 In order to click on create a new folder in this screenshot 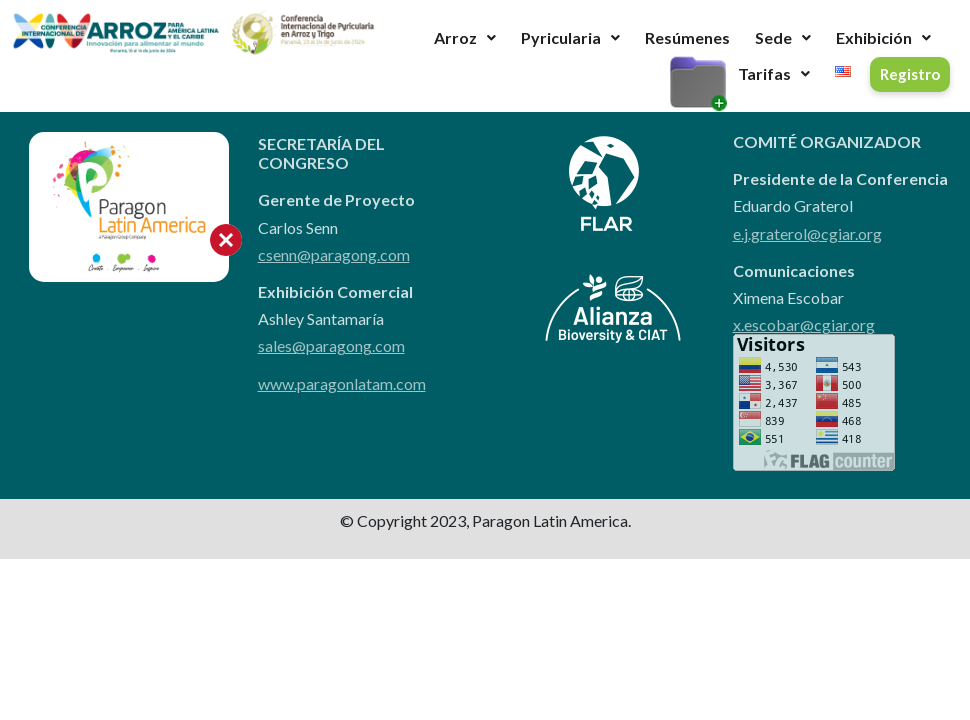, I will do `click(698, 82)`.